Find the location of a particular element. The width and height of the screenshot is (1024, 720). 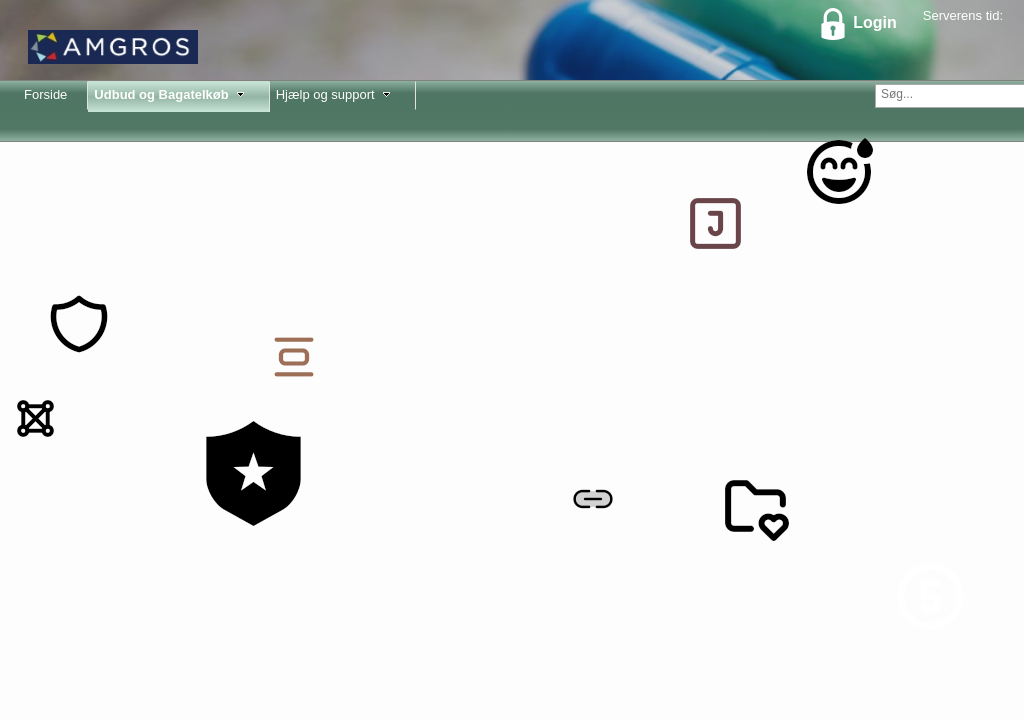

add folder to favorites is located at coordinates (755, 507).